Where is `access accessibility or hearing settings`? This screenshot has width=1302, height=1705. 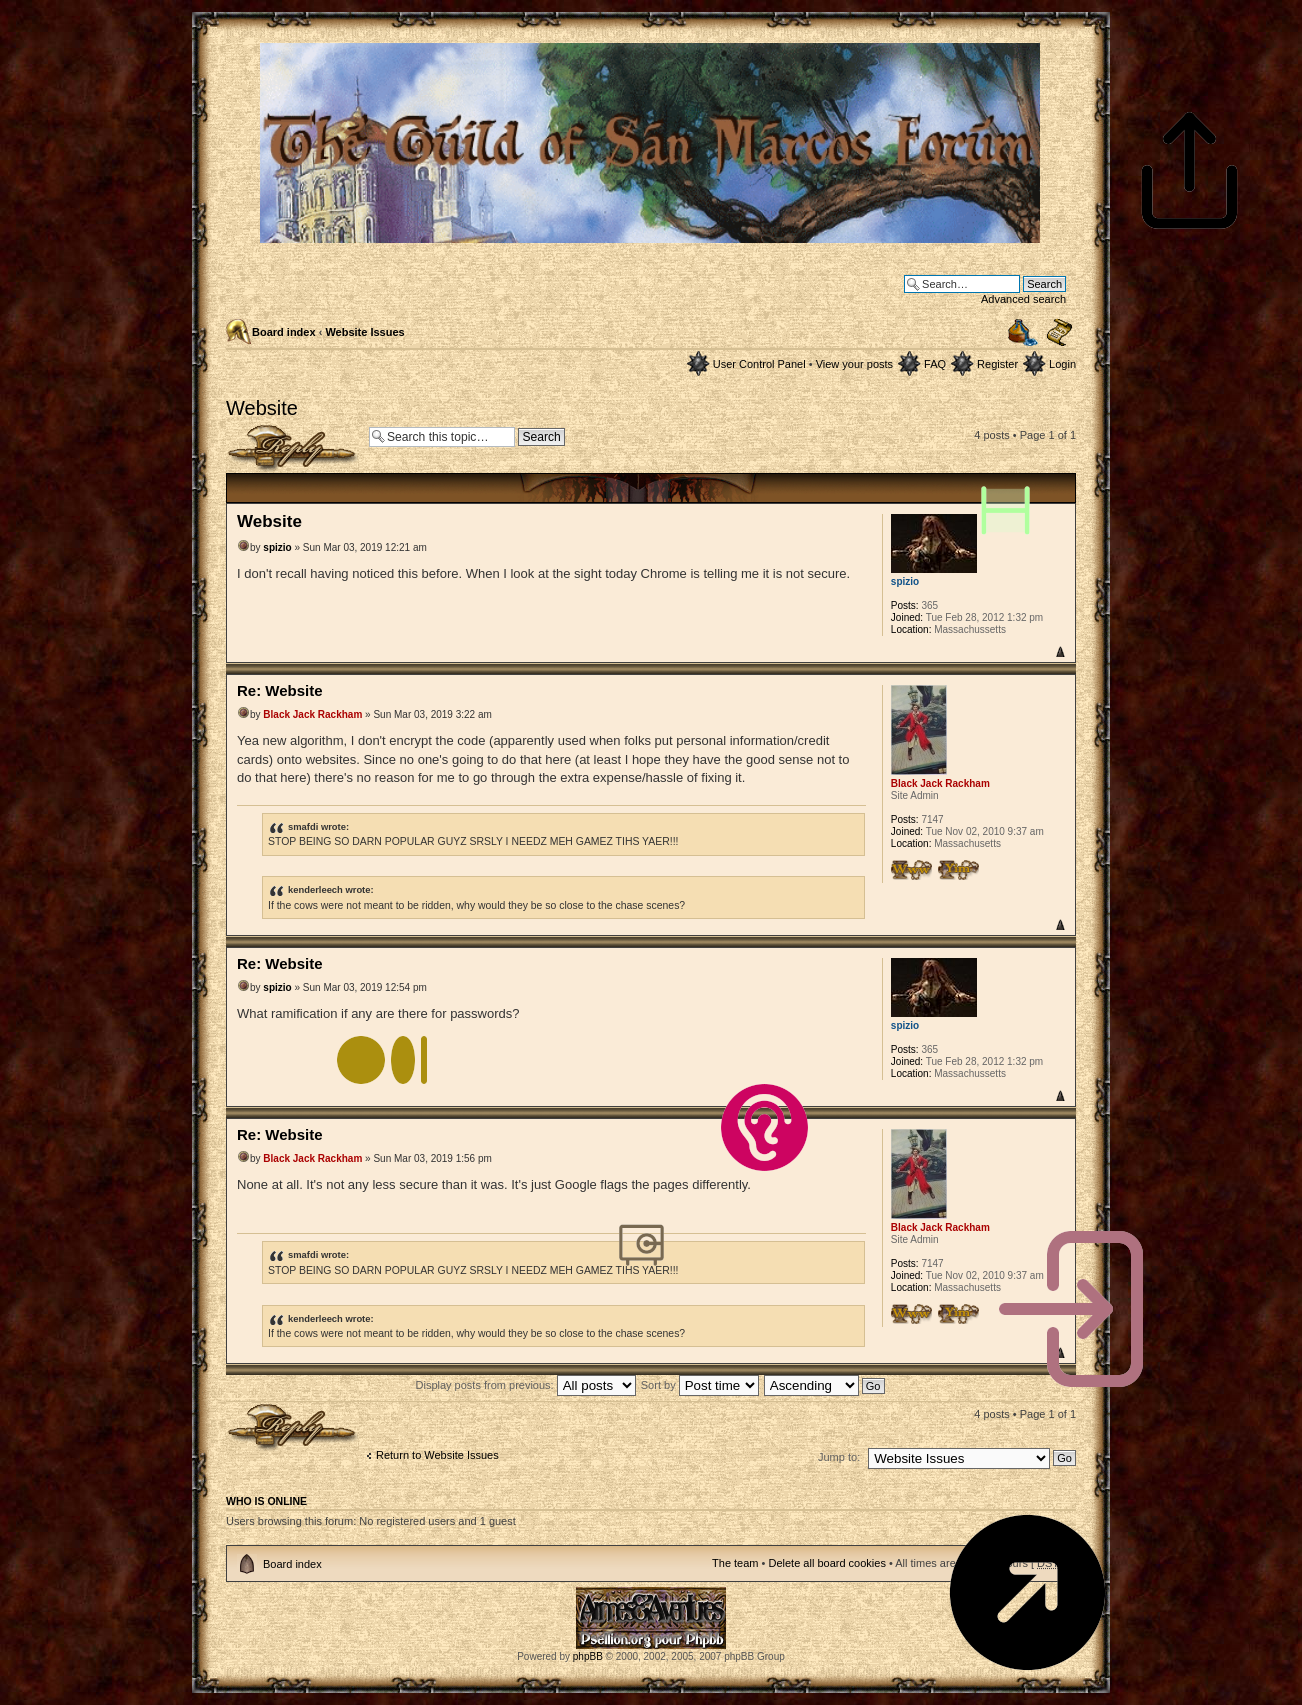 access accessibility or hearing settings is located at coordinates (764, 1127).